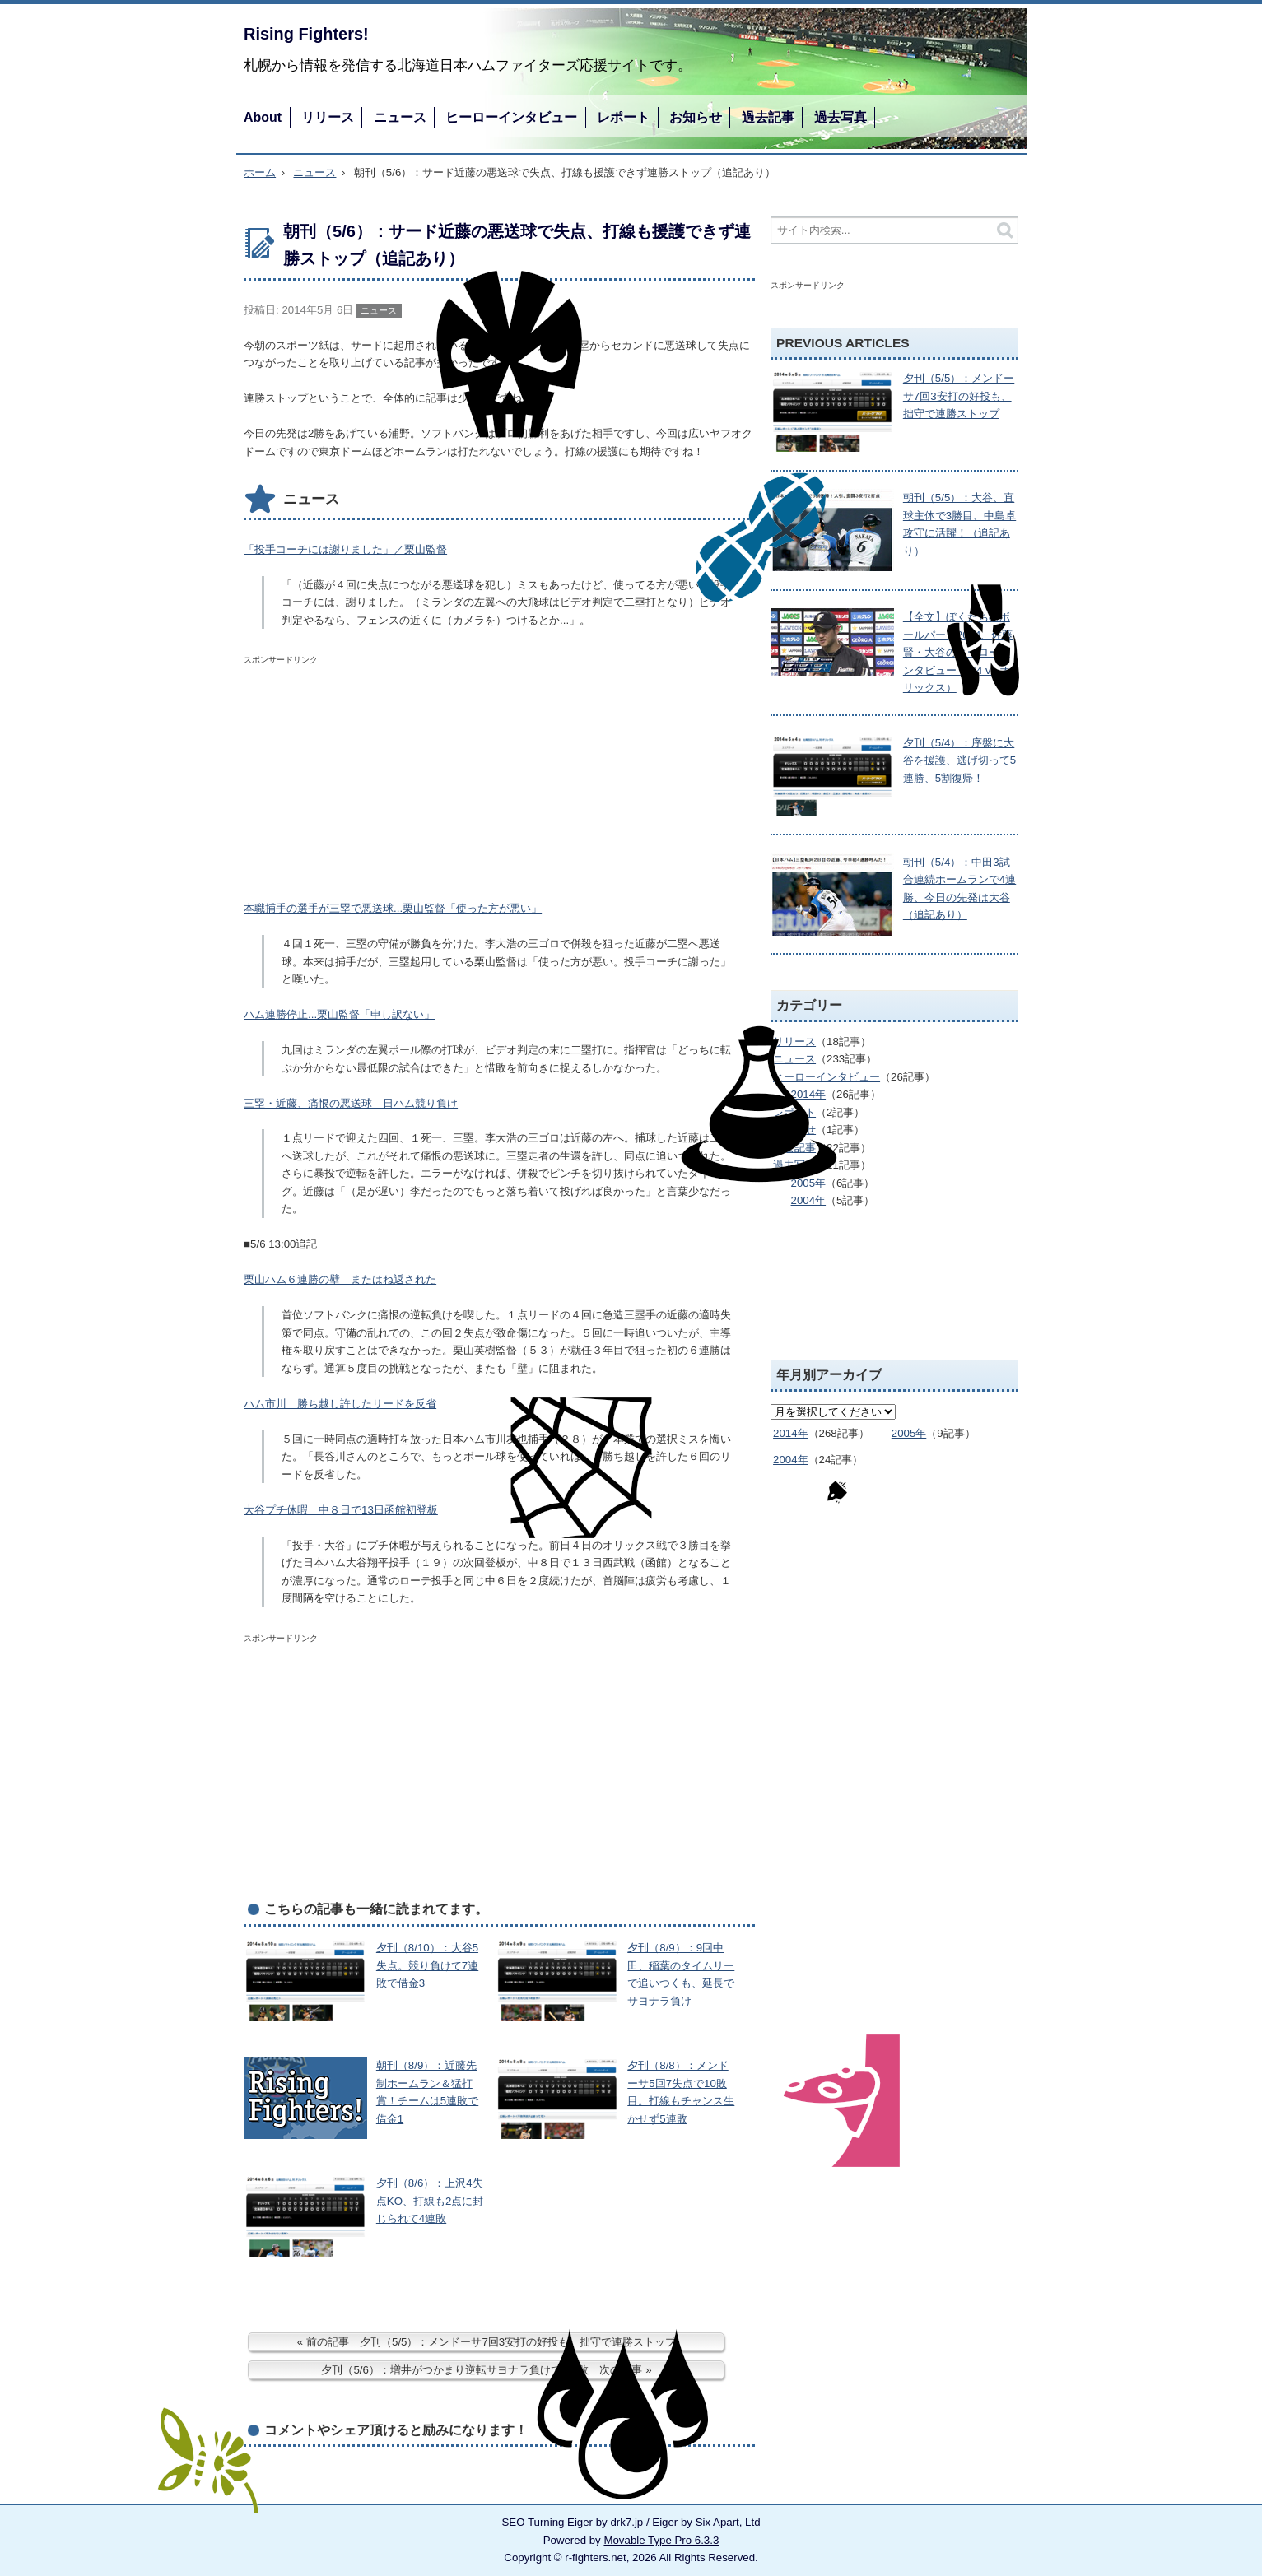 The image size is (1262, 2576). I want to click on indicates a foraging or mushroom gathering activity, so click(833, 2100).